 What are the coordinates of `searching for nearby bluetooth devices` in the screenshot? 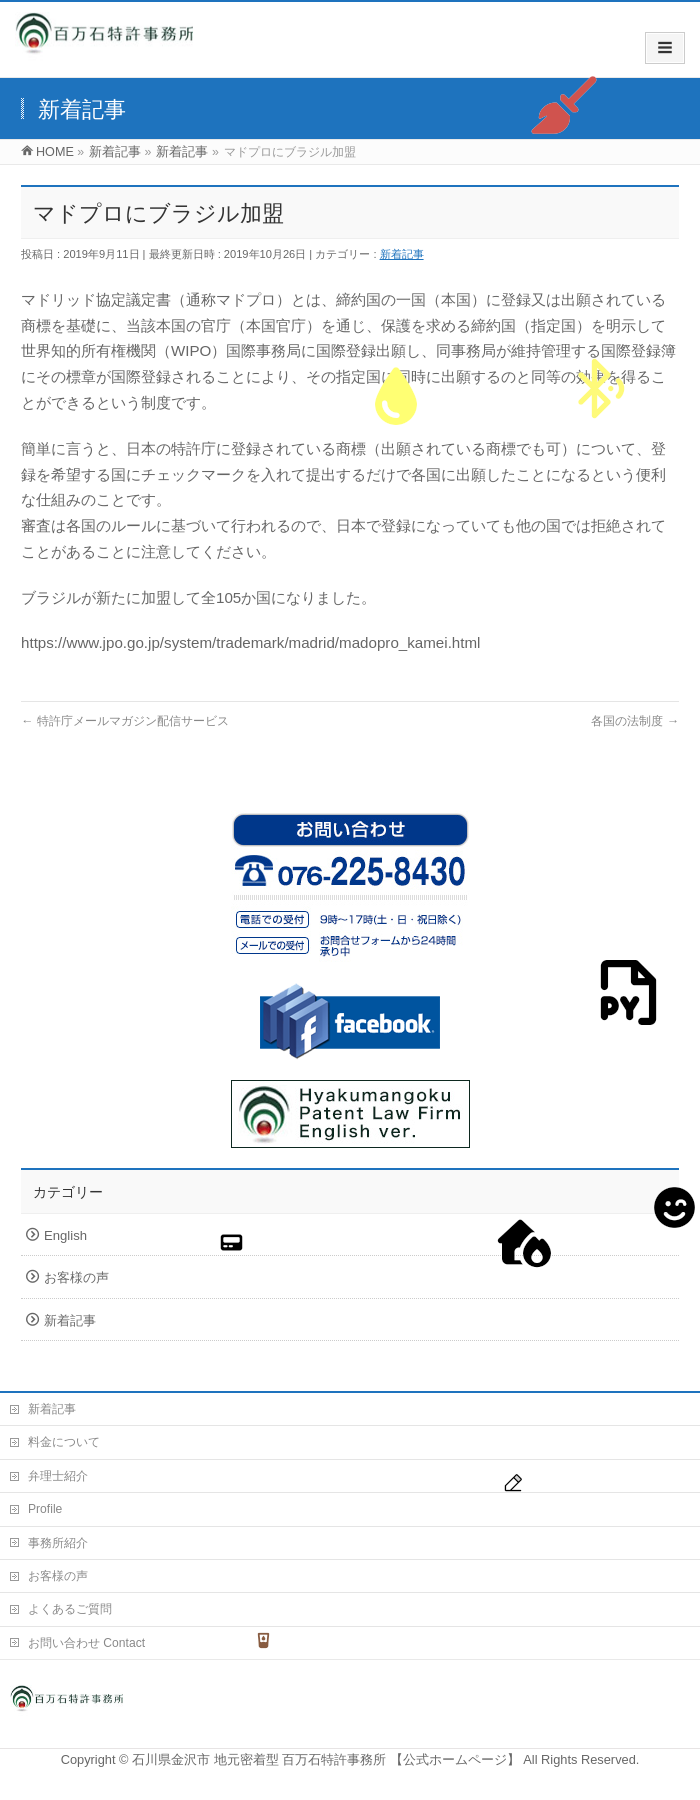 It's located at (594, 388).